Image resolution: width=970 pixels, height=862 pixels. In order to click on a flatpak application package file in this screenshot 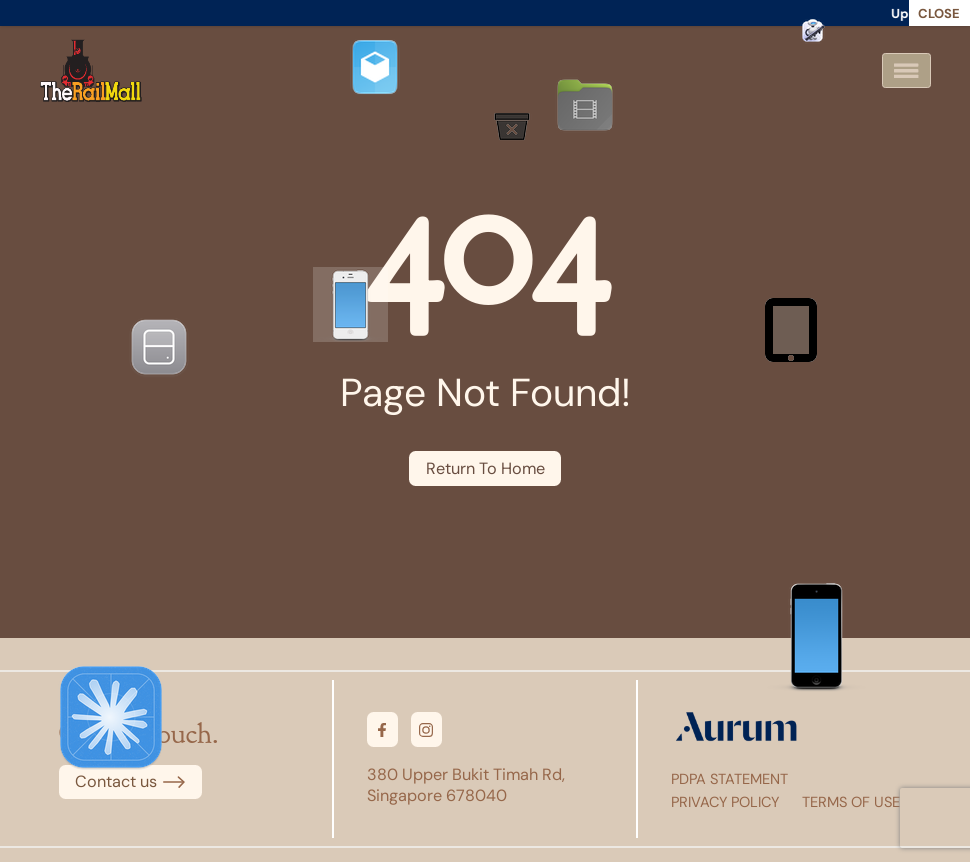, I will do `click(375, 67)`.